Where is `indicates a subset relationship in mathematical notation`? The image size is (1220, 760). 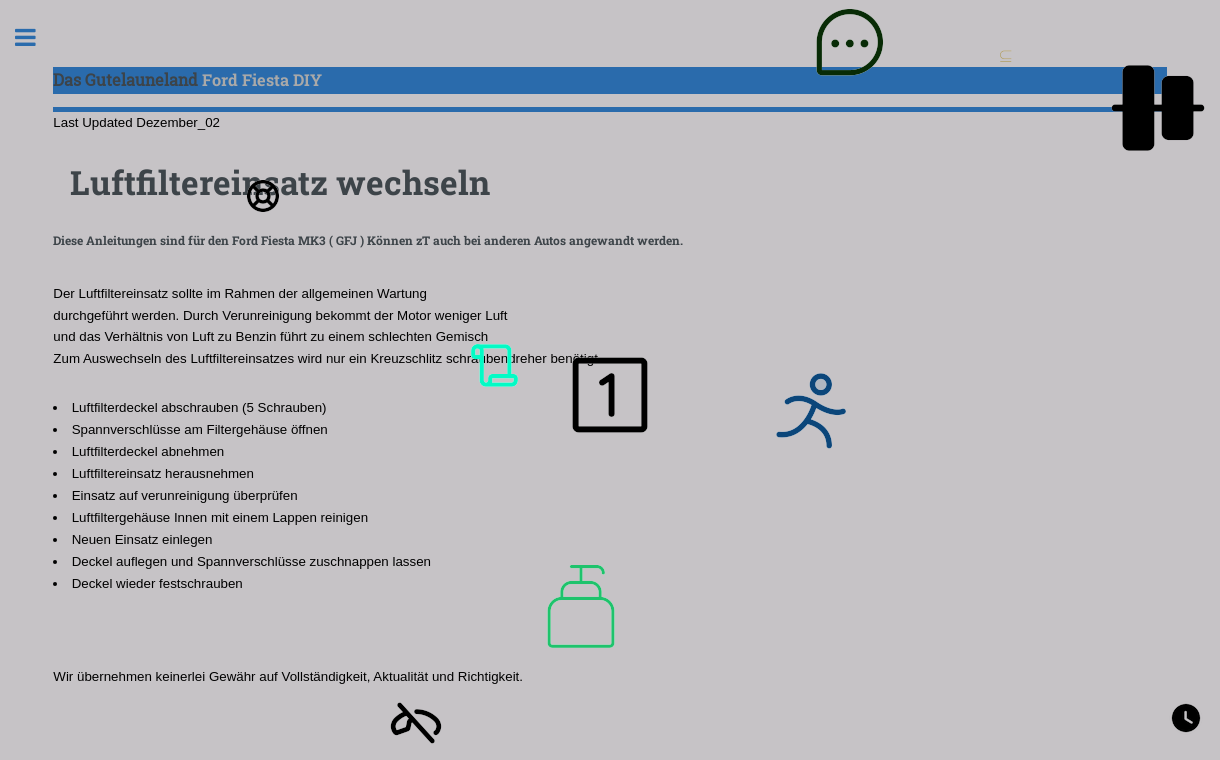 indicates a subset relationship in mathematical notation is located at coordinates (1006, 56).